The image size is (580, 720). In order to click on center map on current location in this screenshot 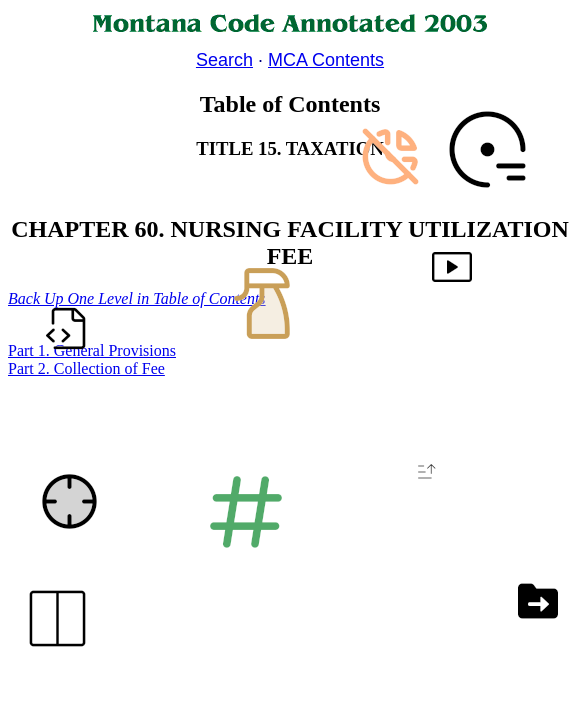, I will do `click(69, 501)`.